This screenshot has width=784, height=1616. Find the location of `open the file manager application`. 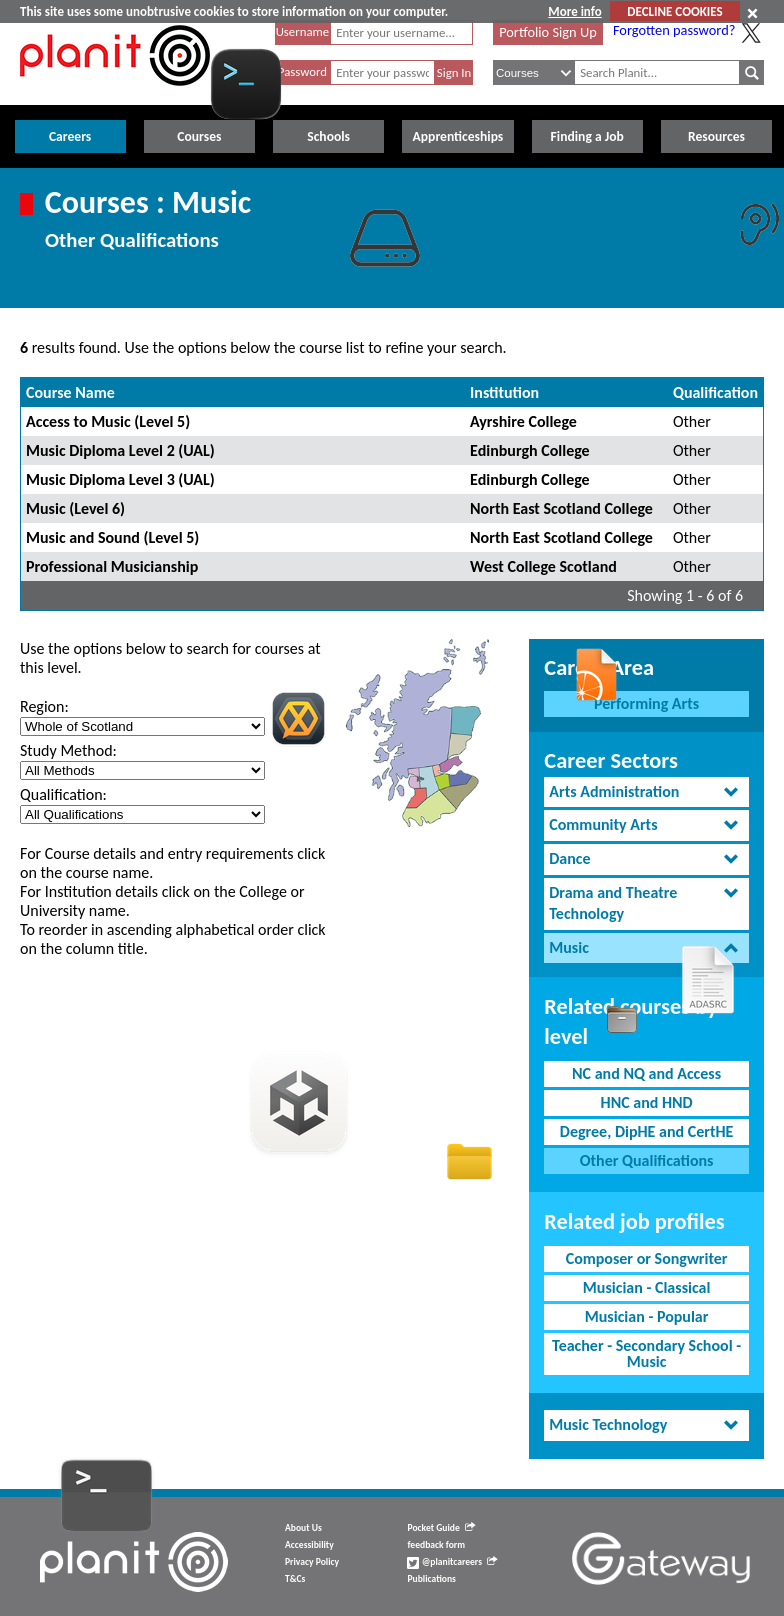

open the file manager application is located at coordinates (622, 1019).